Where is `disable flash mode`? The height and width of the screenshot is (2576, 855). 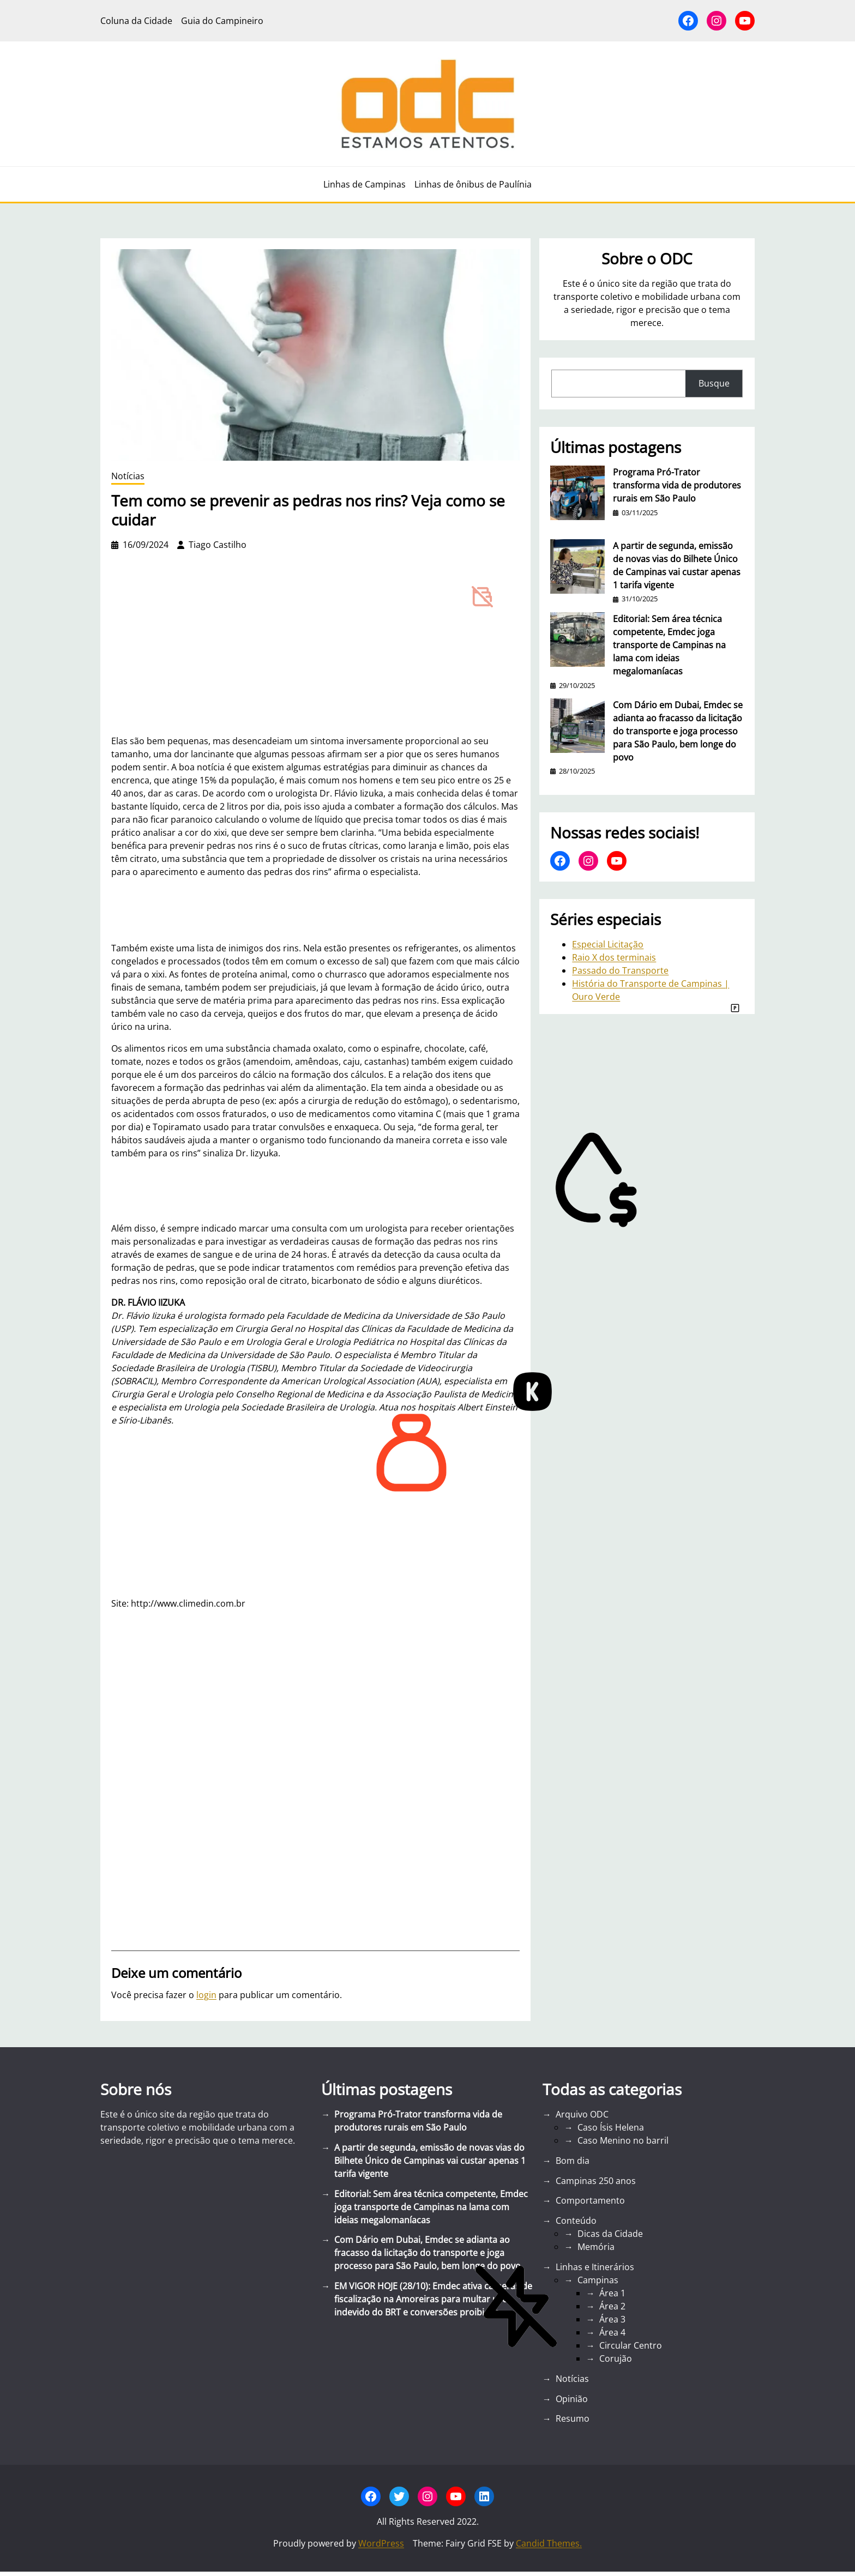
disable flash mode is located at coordinates (516, 2306).